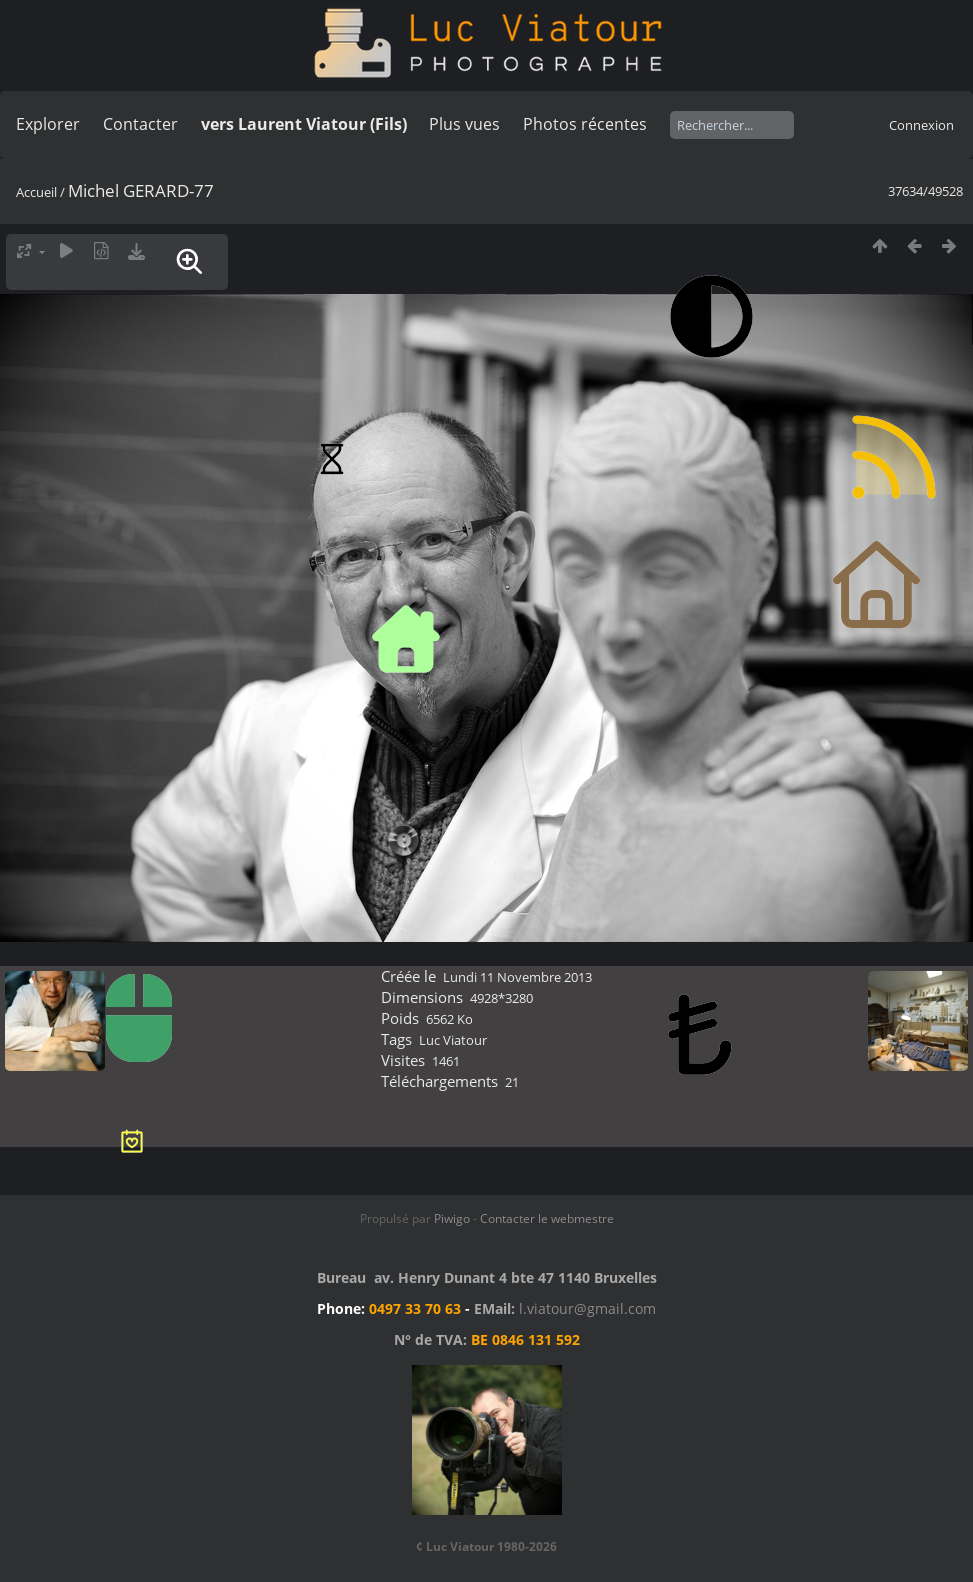 Image resolution: width=973 pixels, height=1582 pixels. I want to click on toggle between light and dark mode, so click(711, 316).